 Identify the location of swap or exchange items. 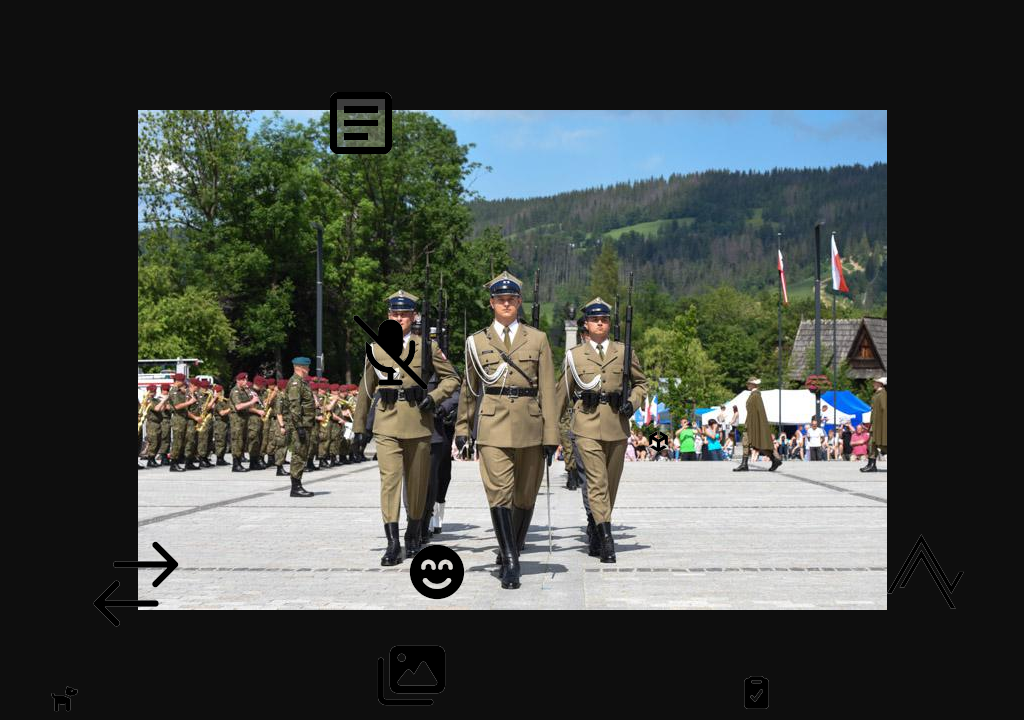
(136, 584).